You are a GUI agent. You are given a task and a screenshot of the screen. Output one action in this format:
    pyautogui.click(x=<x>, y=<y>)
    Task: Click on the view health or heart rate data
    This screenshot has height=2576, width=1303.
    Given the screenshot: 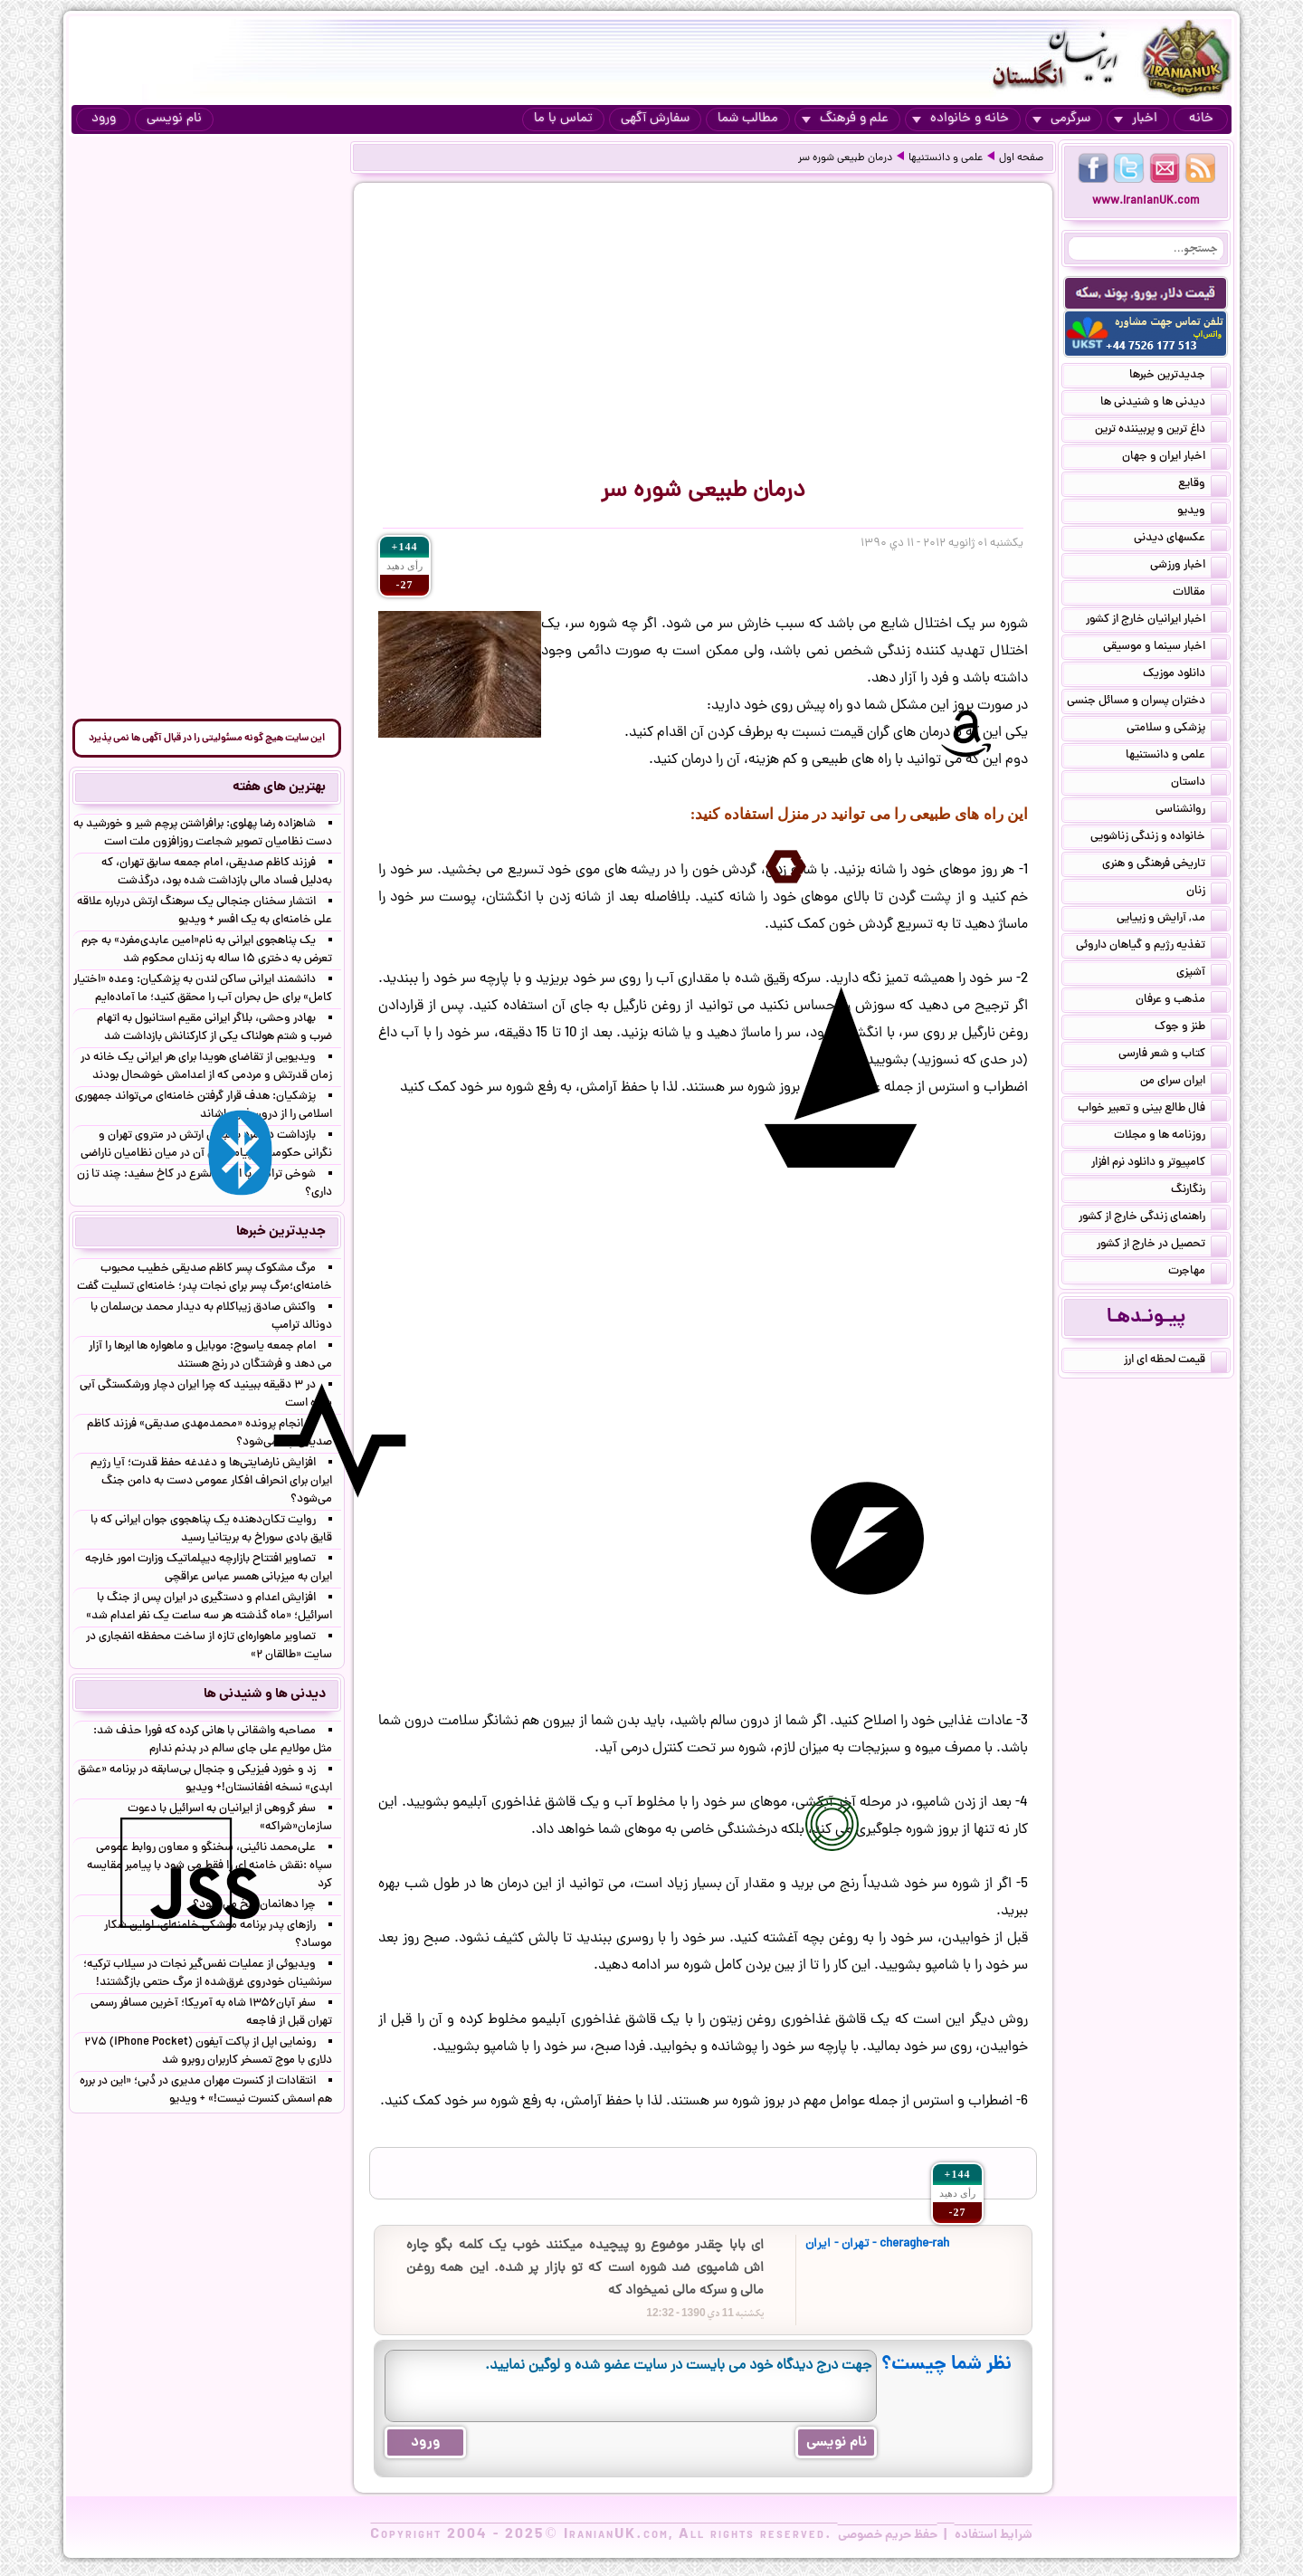 What is the action you would take?
    pyautogui.click(x=339, y=1440)
    